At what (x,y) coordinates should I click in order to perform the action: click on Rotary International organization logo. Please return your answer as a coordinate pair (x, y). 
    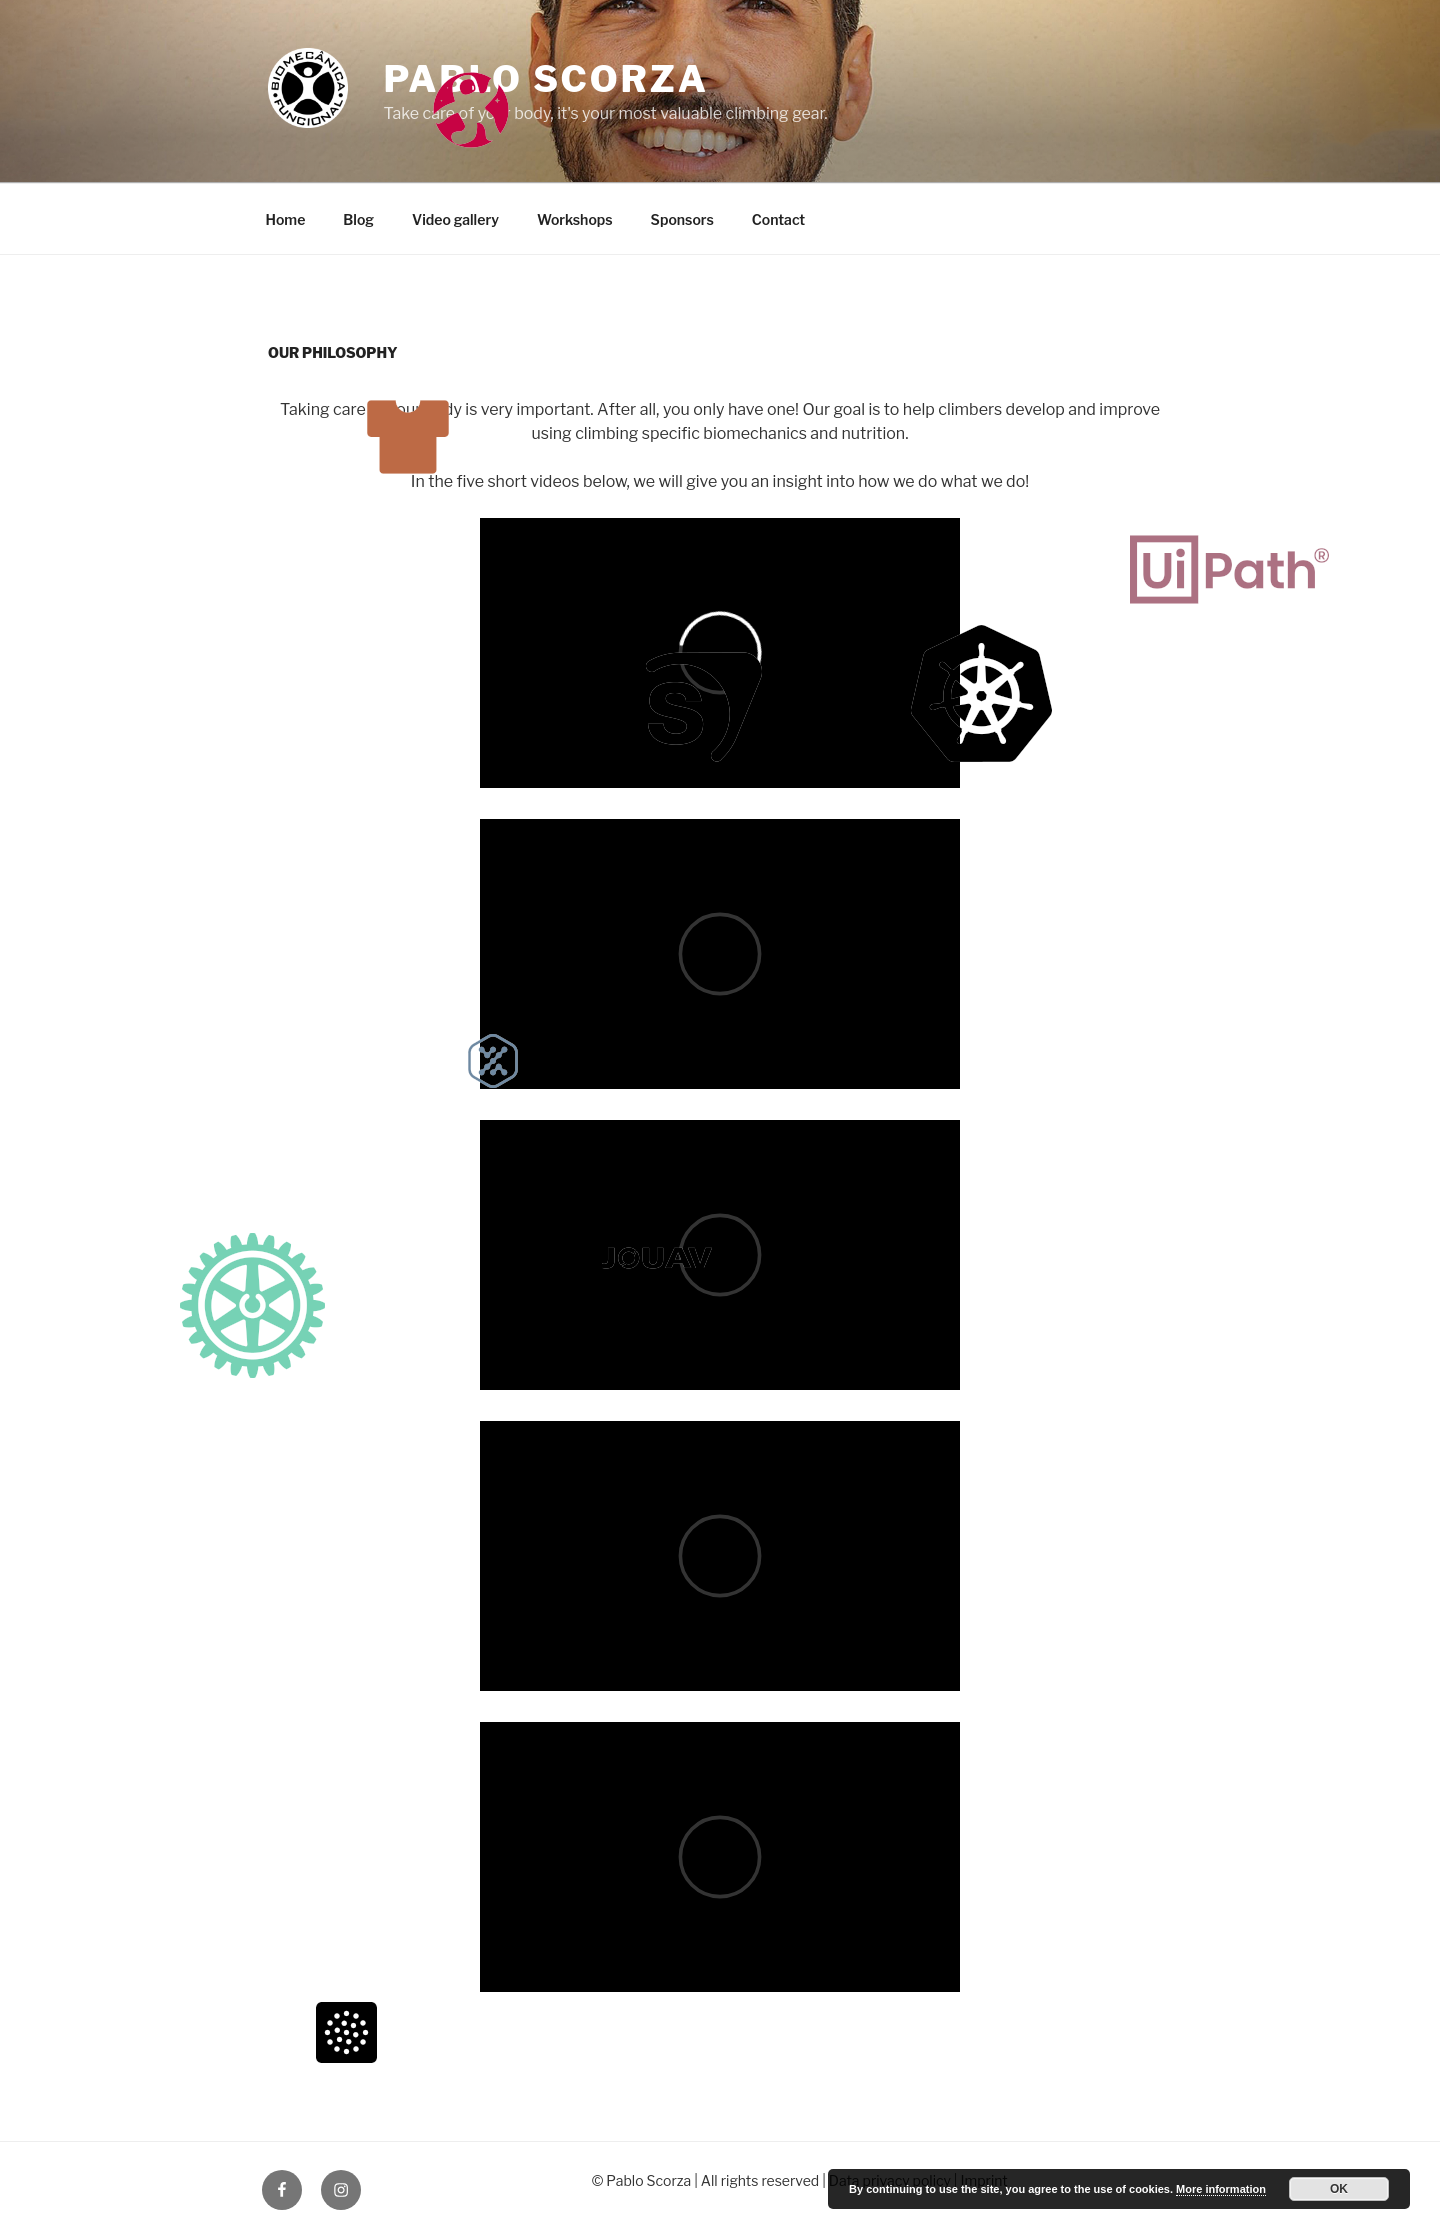
    Looking at the image, I should click on (252, 1305).